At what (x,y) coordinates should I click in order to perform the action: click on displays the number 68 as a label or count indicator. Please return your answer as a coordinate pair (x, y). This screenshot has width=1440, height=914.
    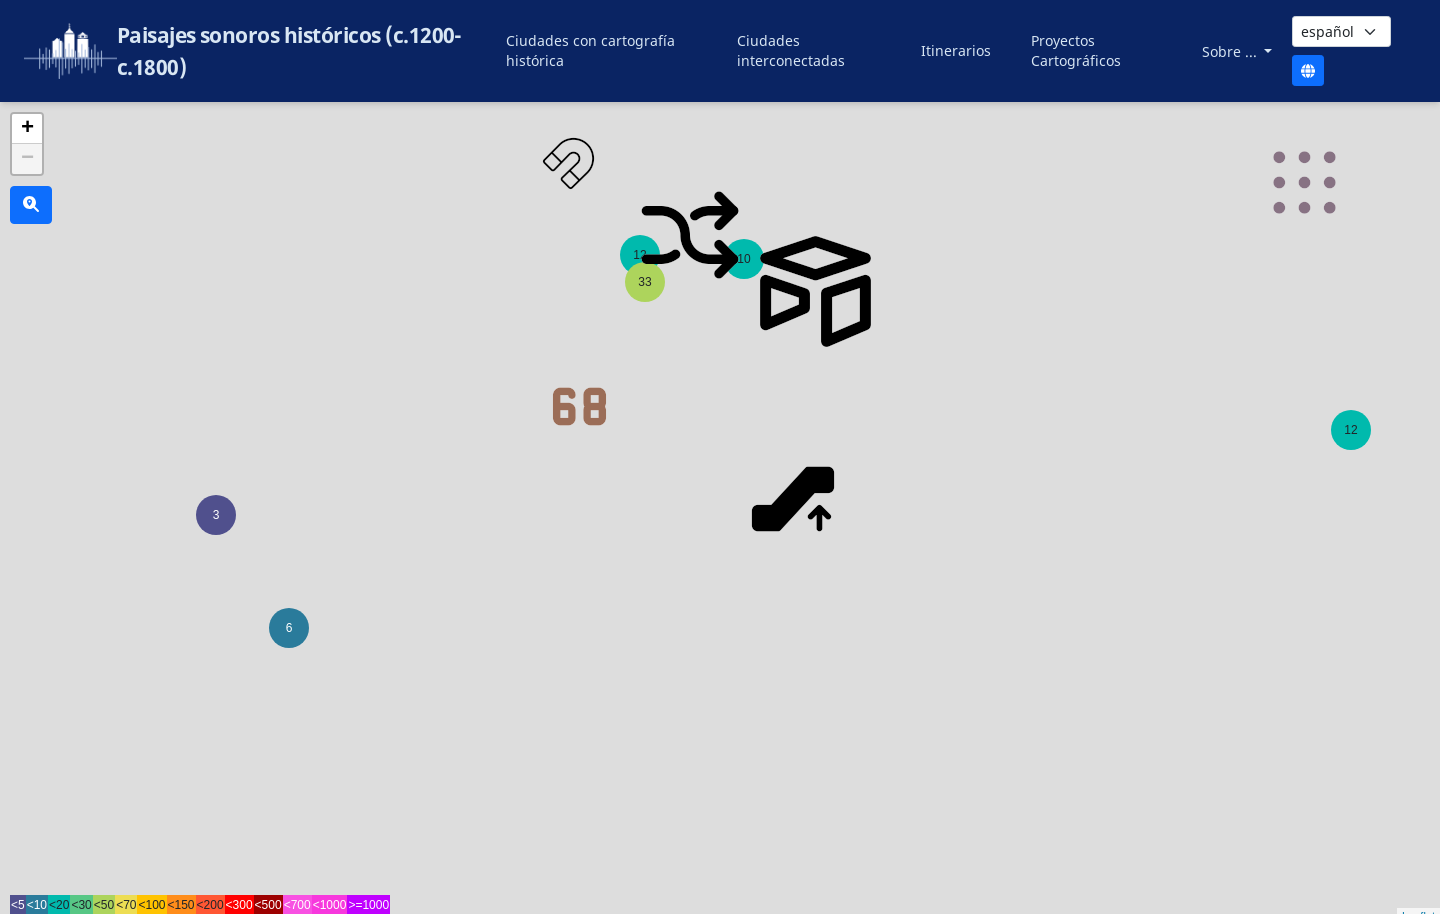
    Looking at the image, I should click on (579, 406).